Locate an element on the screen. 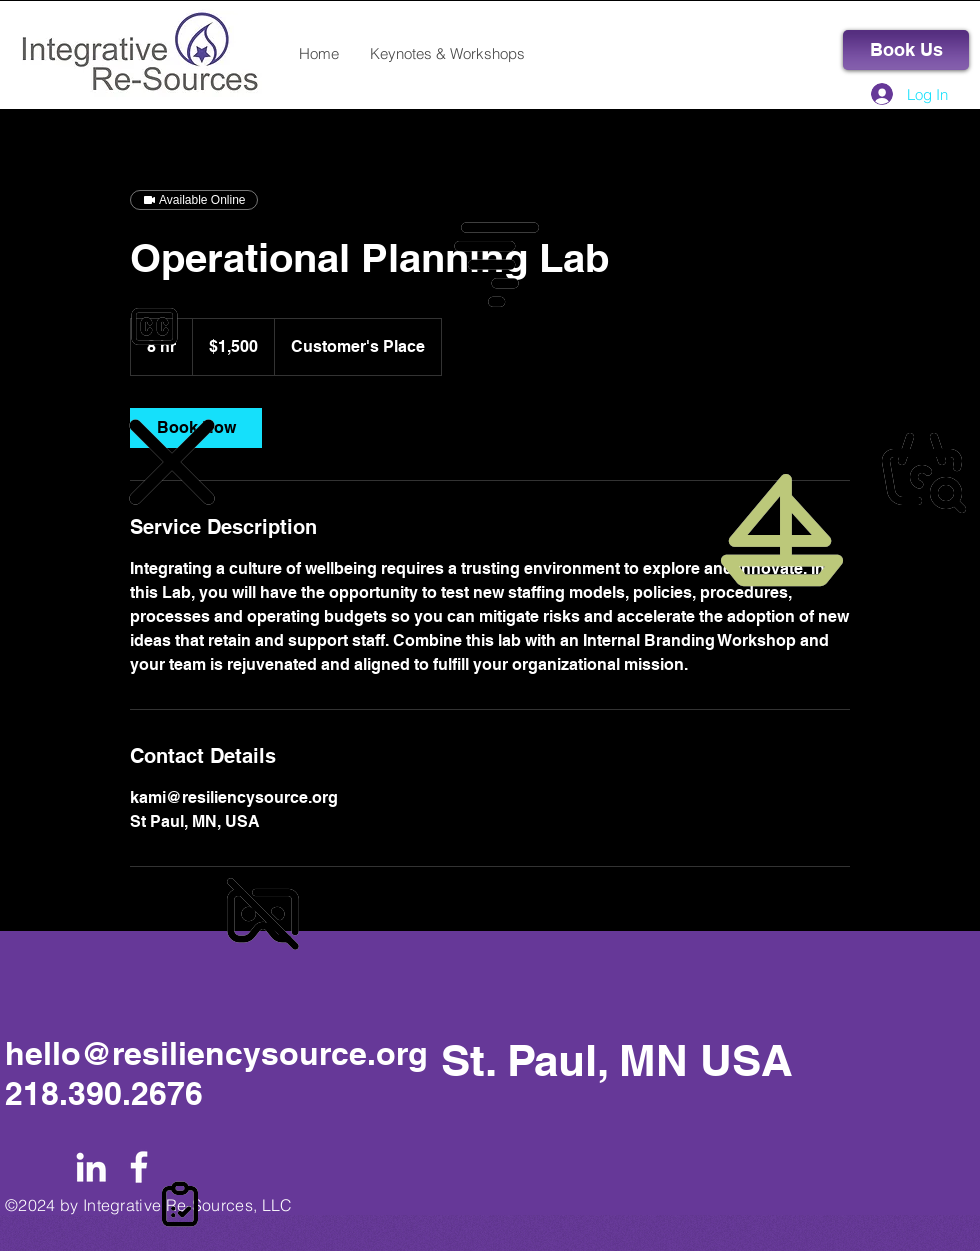 The height and width of the screenshot is (1251, 980). indicates severe weather alert or tornado warning is located at coordinates (495, 263).